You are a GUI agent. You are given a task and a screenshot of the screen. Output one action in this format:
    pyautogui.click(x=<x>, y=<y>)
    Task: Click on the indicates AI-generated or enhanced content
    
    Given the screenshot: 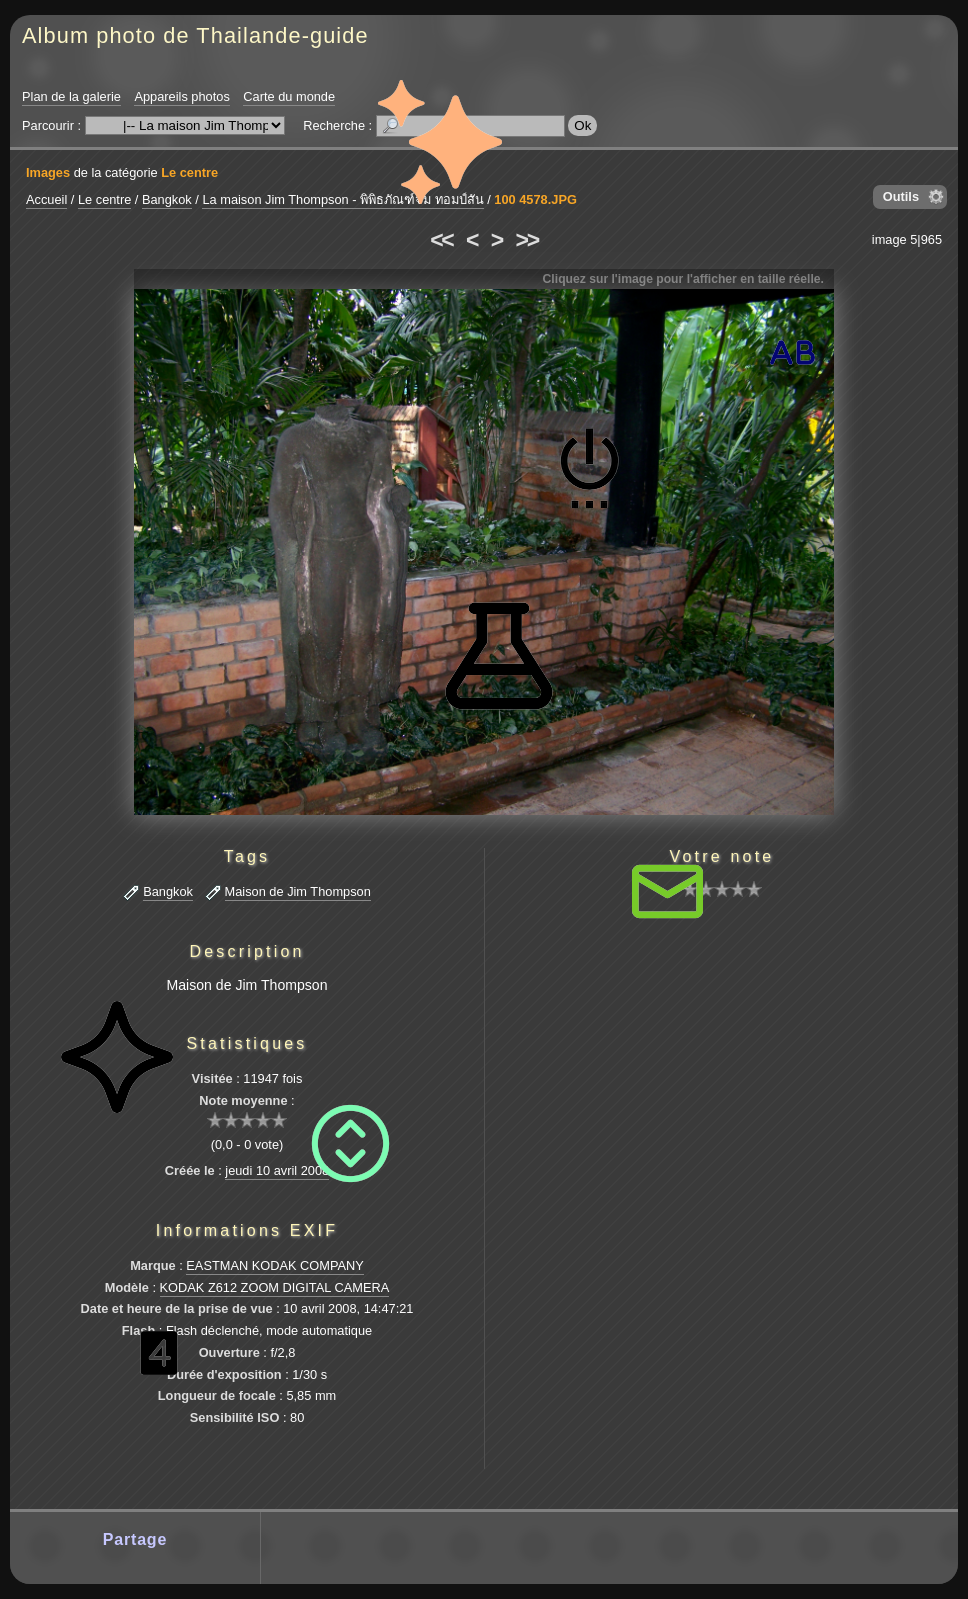 What is the action you would take?
    pyautogui.click(x=440, y=142)
    